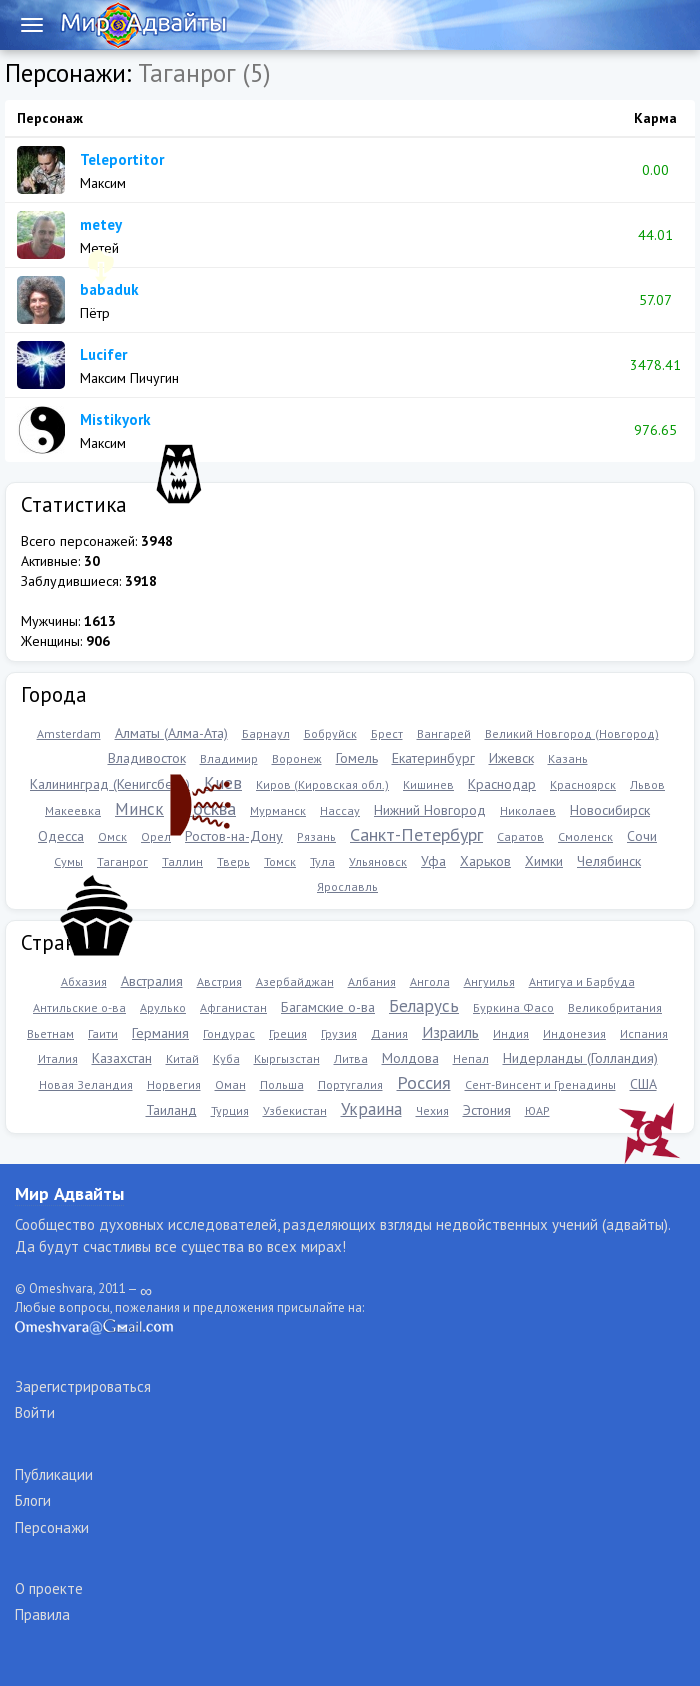 Image resolution: width=700 pixels, height=1686 pixels. Describe the element at coordinates (101, 267) in the screenshot. I see `indicates gravitational force or physics simulation` at that location.